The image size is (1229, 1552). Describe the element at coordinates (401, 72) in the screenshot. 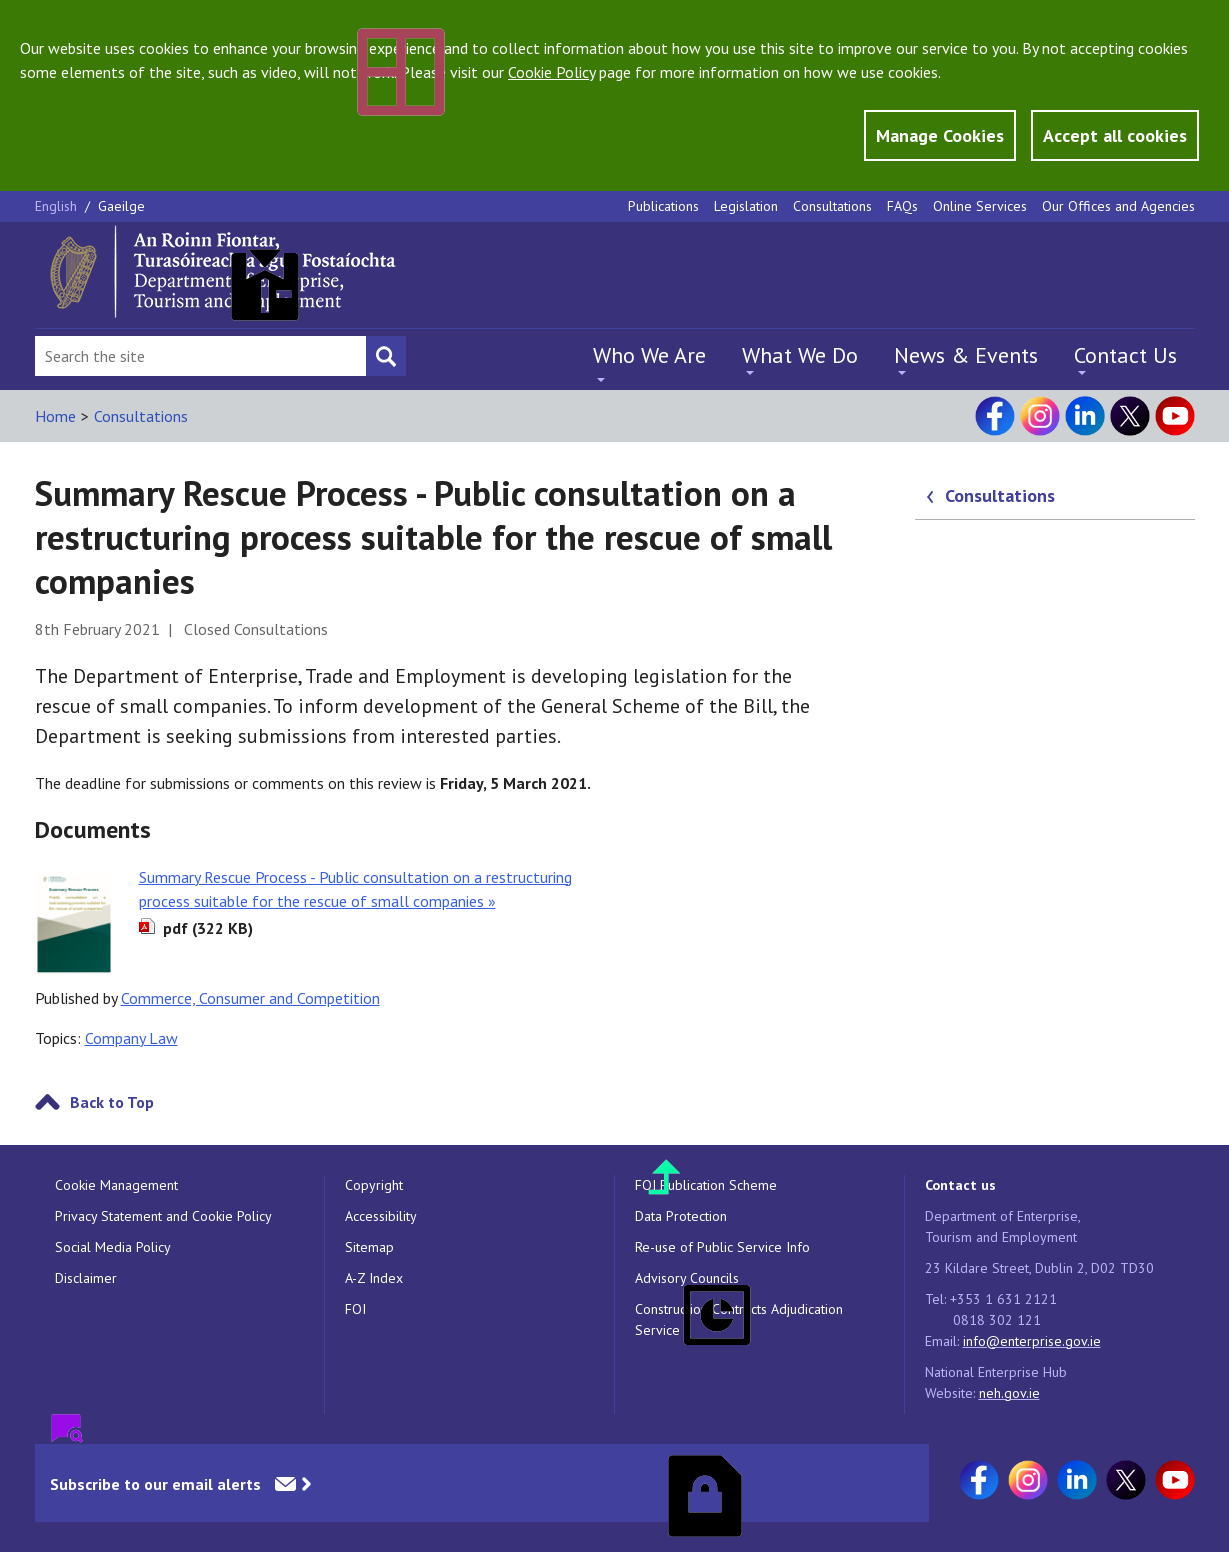

I see `switch to grid layout view` at that location.